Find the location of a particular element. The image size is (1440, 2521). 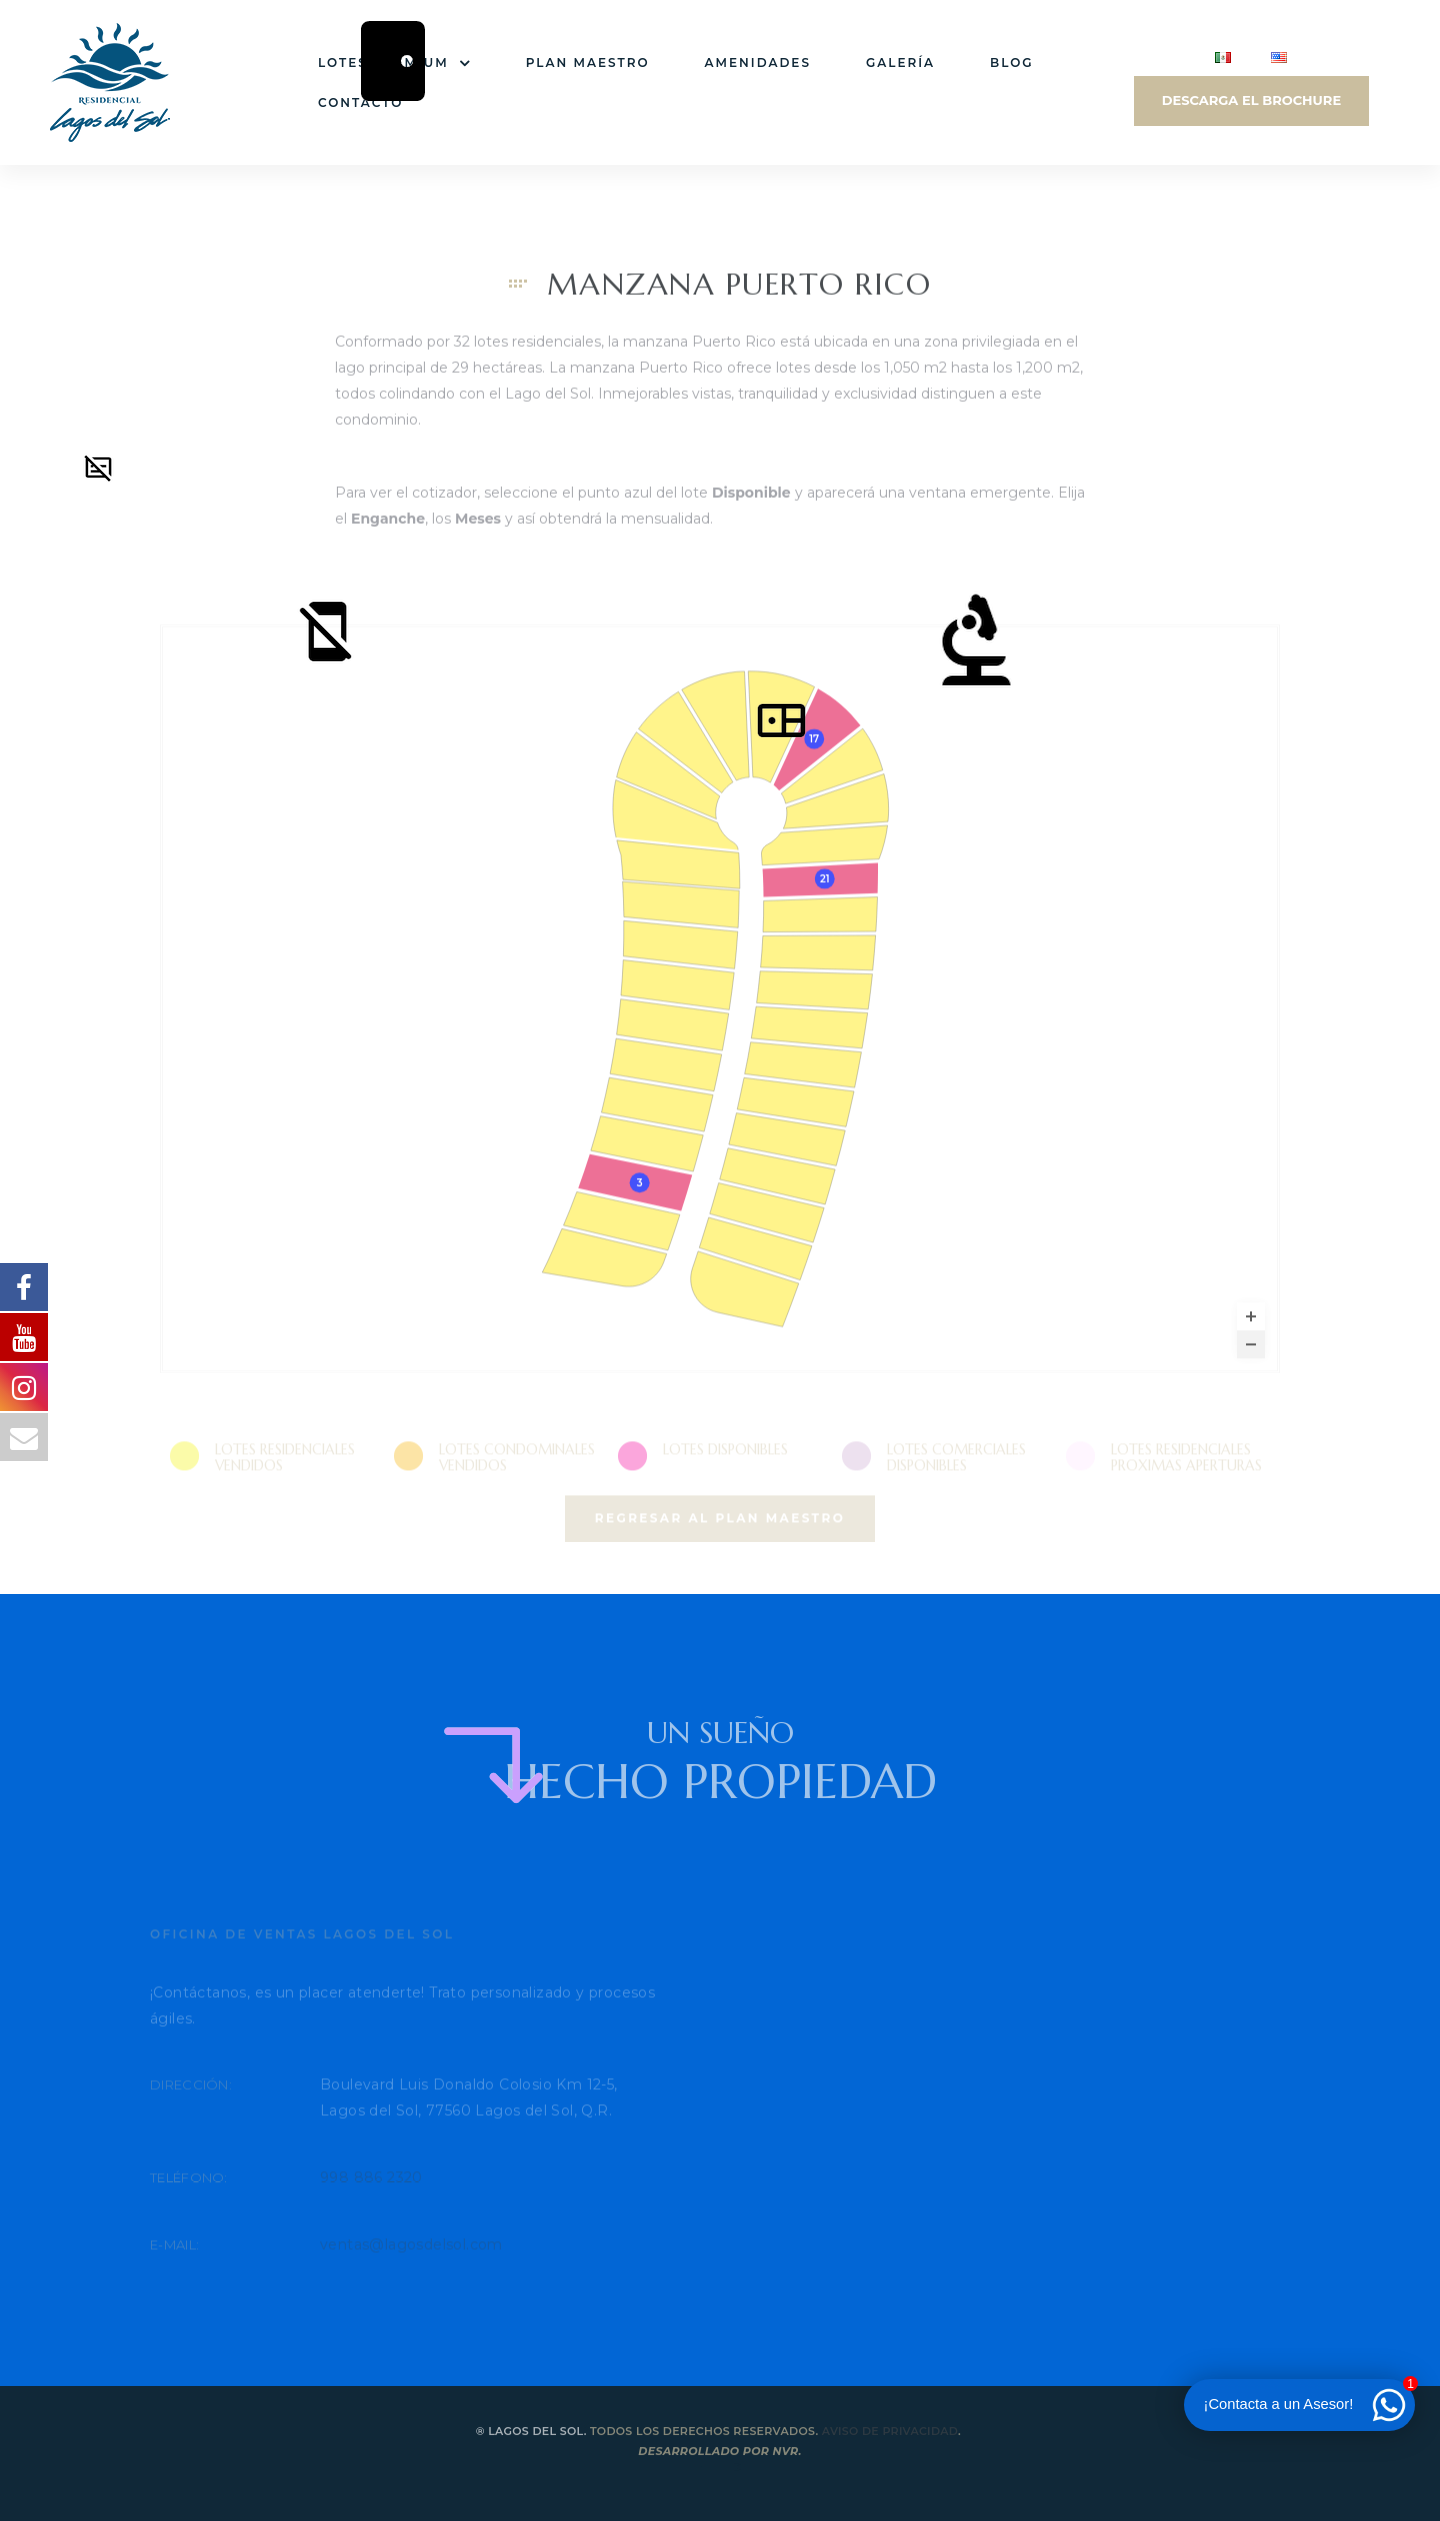

view nearby bento or lunch spots is located at coordinates (781, 720).